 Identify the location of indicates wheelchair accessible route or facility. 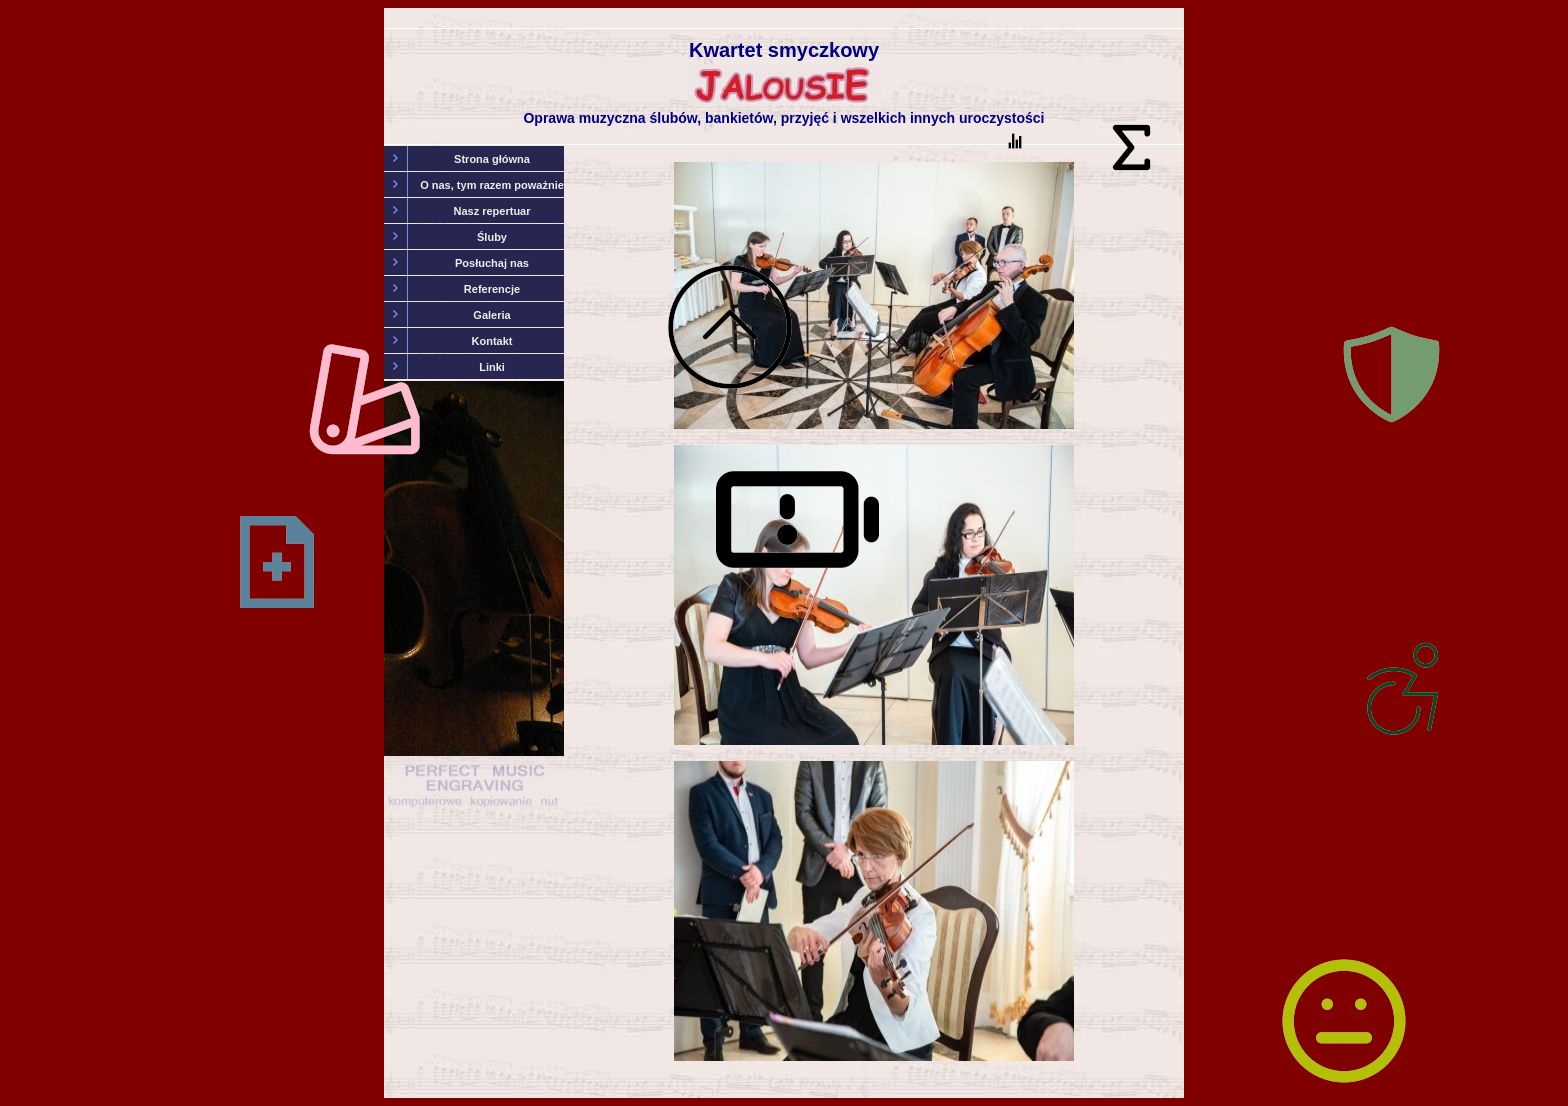
(1404, 690).